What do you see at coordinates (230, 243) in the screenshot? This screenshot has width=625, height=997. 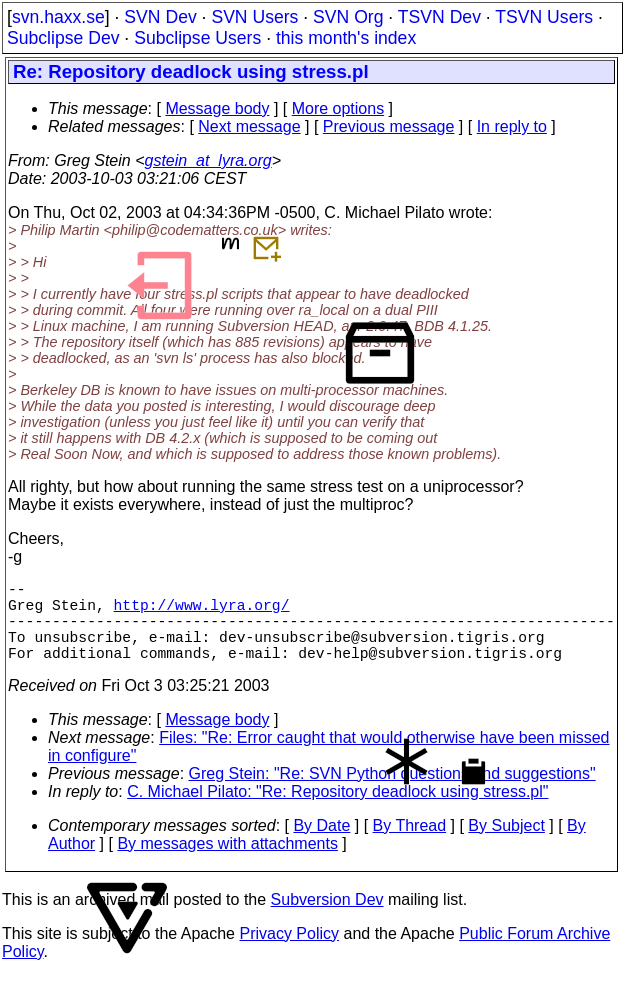 I see `open the Mezmo app` at bounding box center [230, 243].